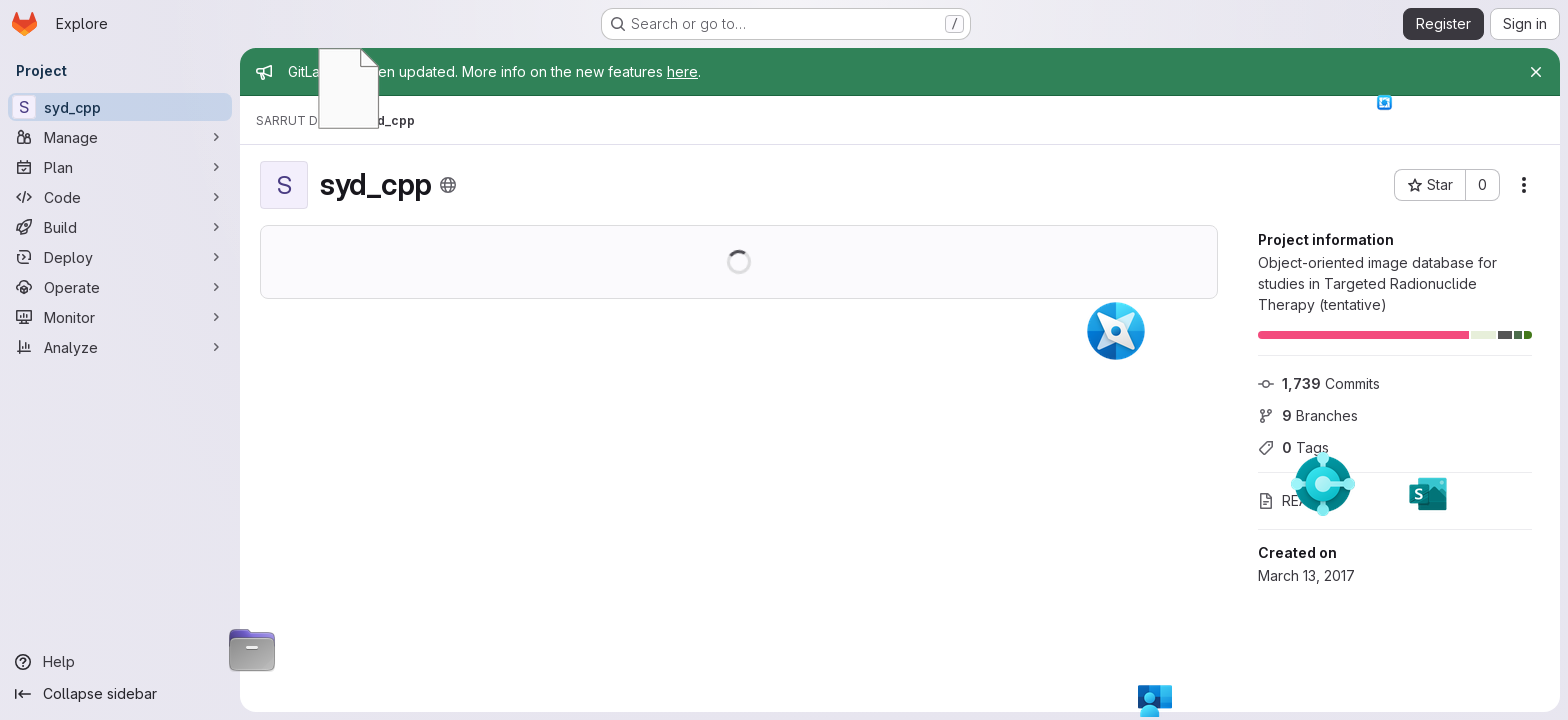 This screenshot has height=720, width=1568. What do you see at coordinates (1116, 331) in the screenshot?
I see `launch setup wizard or installation assistant` at bounding box center [1116, 331].